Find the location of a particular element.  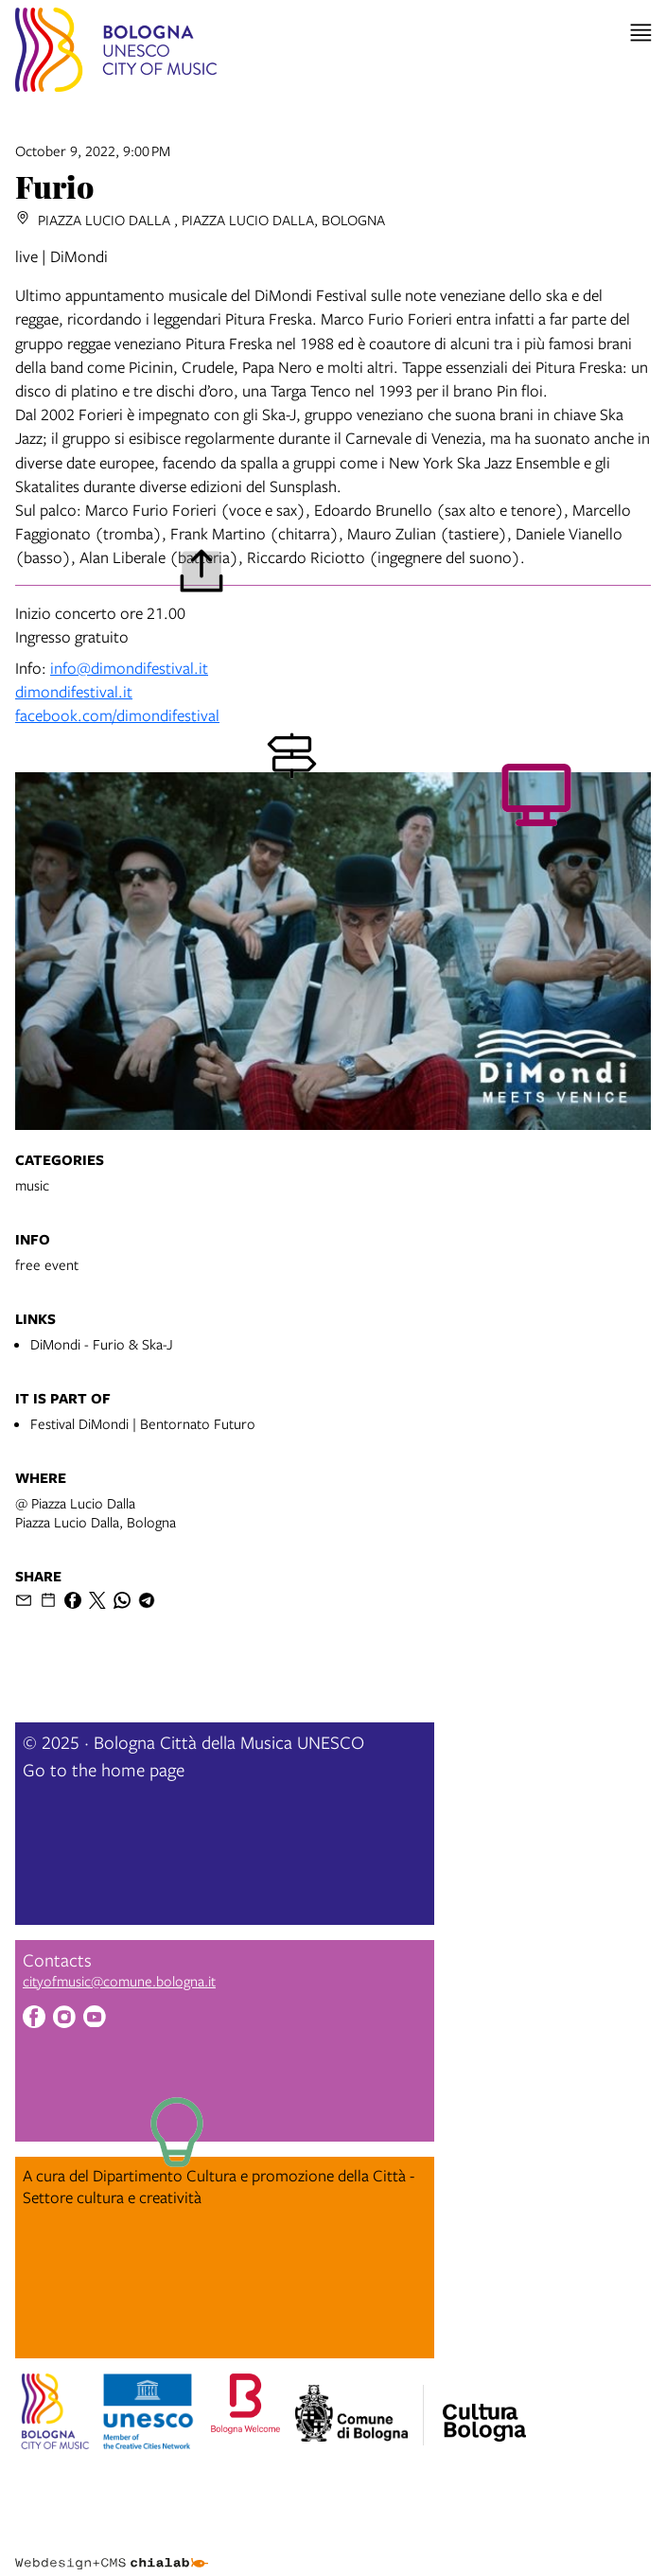

navigate to directions or wayfinding options is located at coordinates (291, 755).